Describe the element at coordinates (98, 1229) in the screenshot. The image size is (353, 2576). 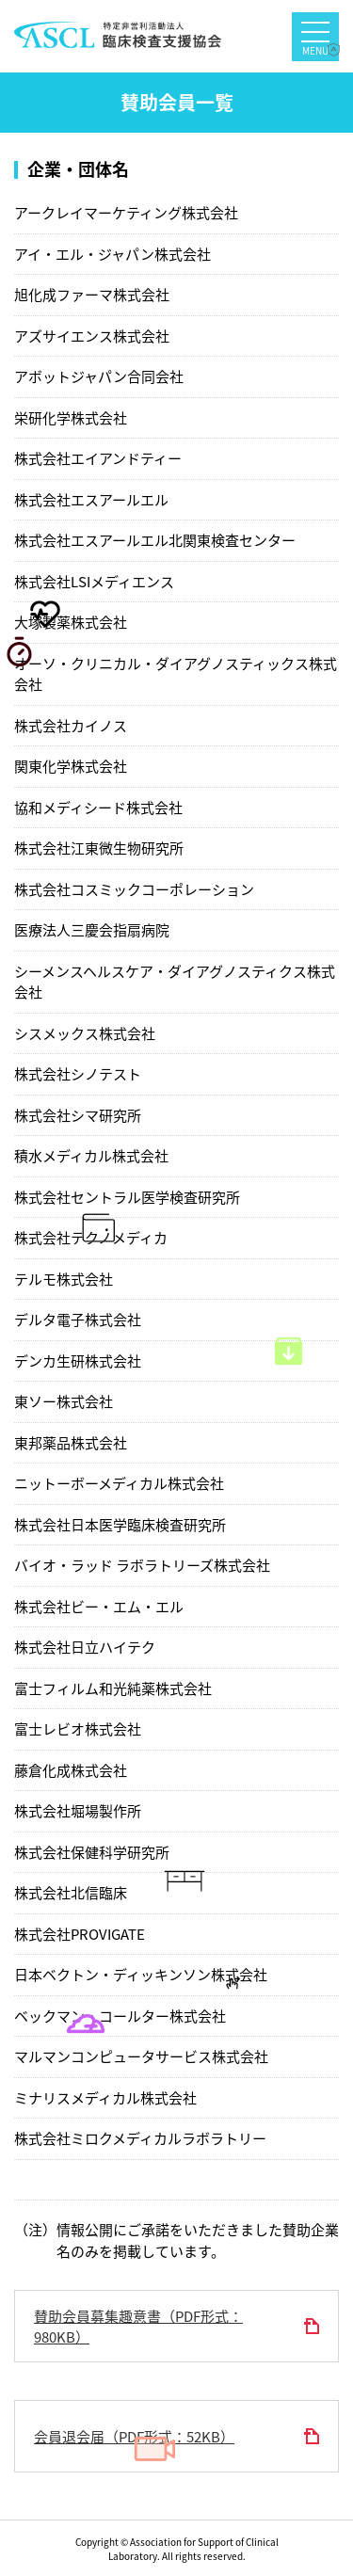
I see `access your wallet or payment methods` at that location.